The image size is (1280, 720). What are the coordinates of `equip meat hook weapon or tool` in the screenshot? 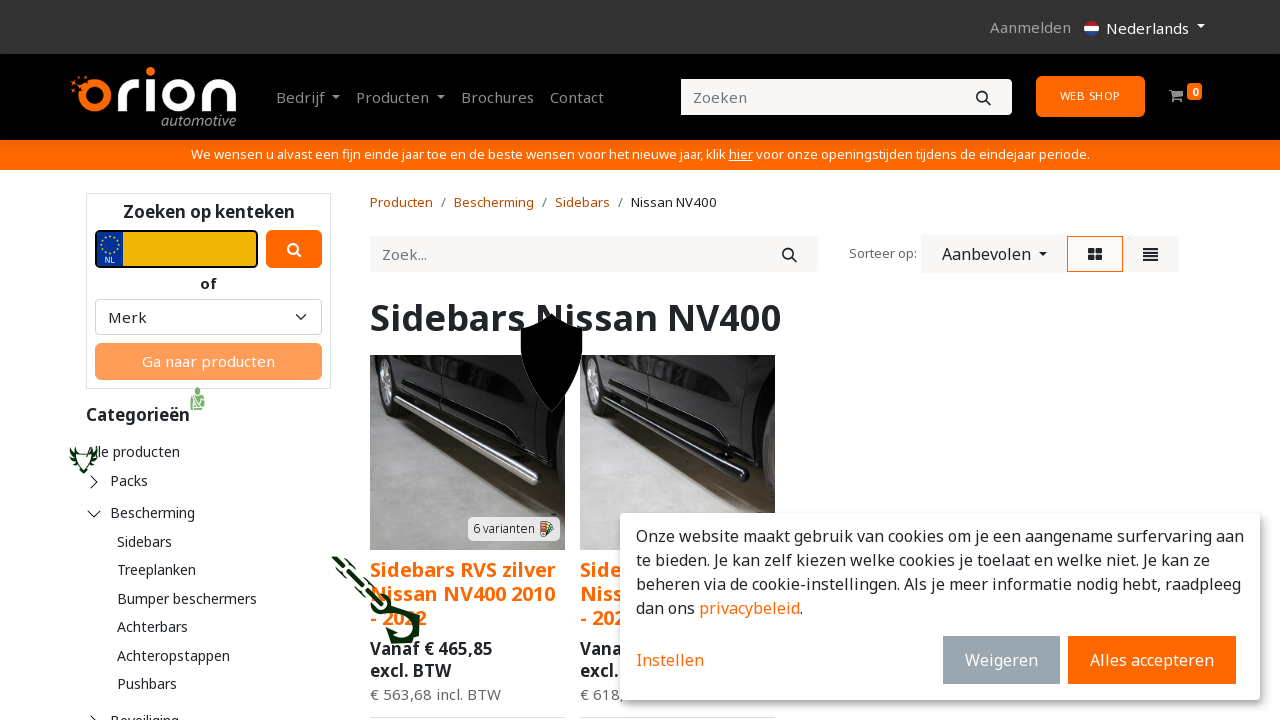 It's located at (376, 601).